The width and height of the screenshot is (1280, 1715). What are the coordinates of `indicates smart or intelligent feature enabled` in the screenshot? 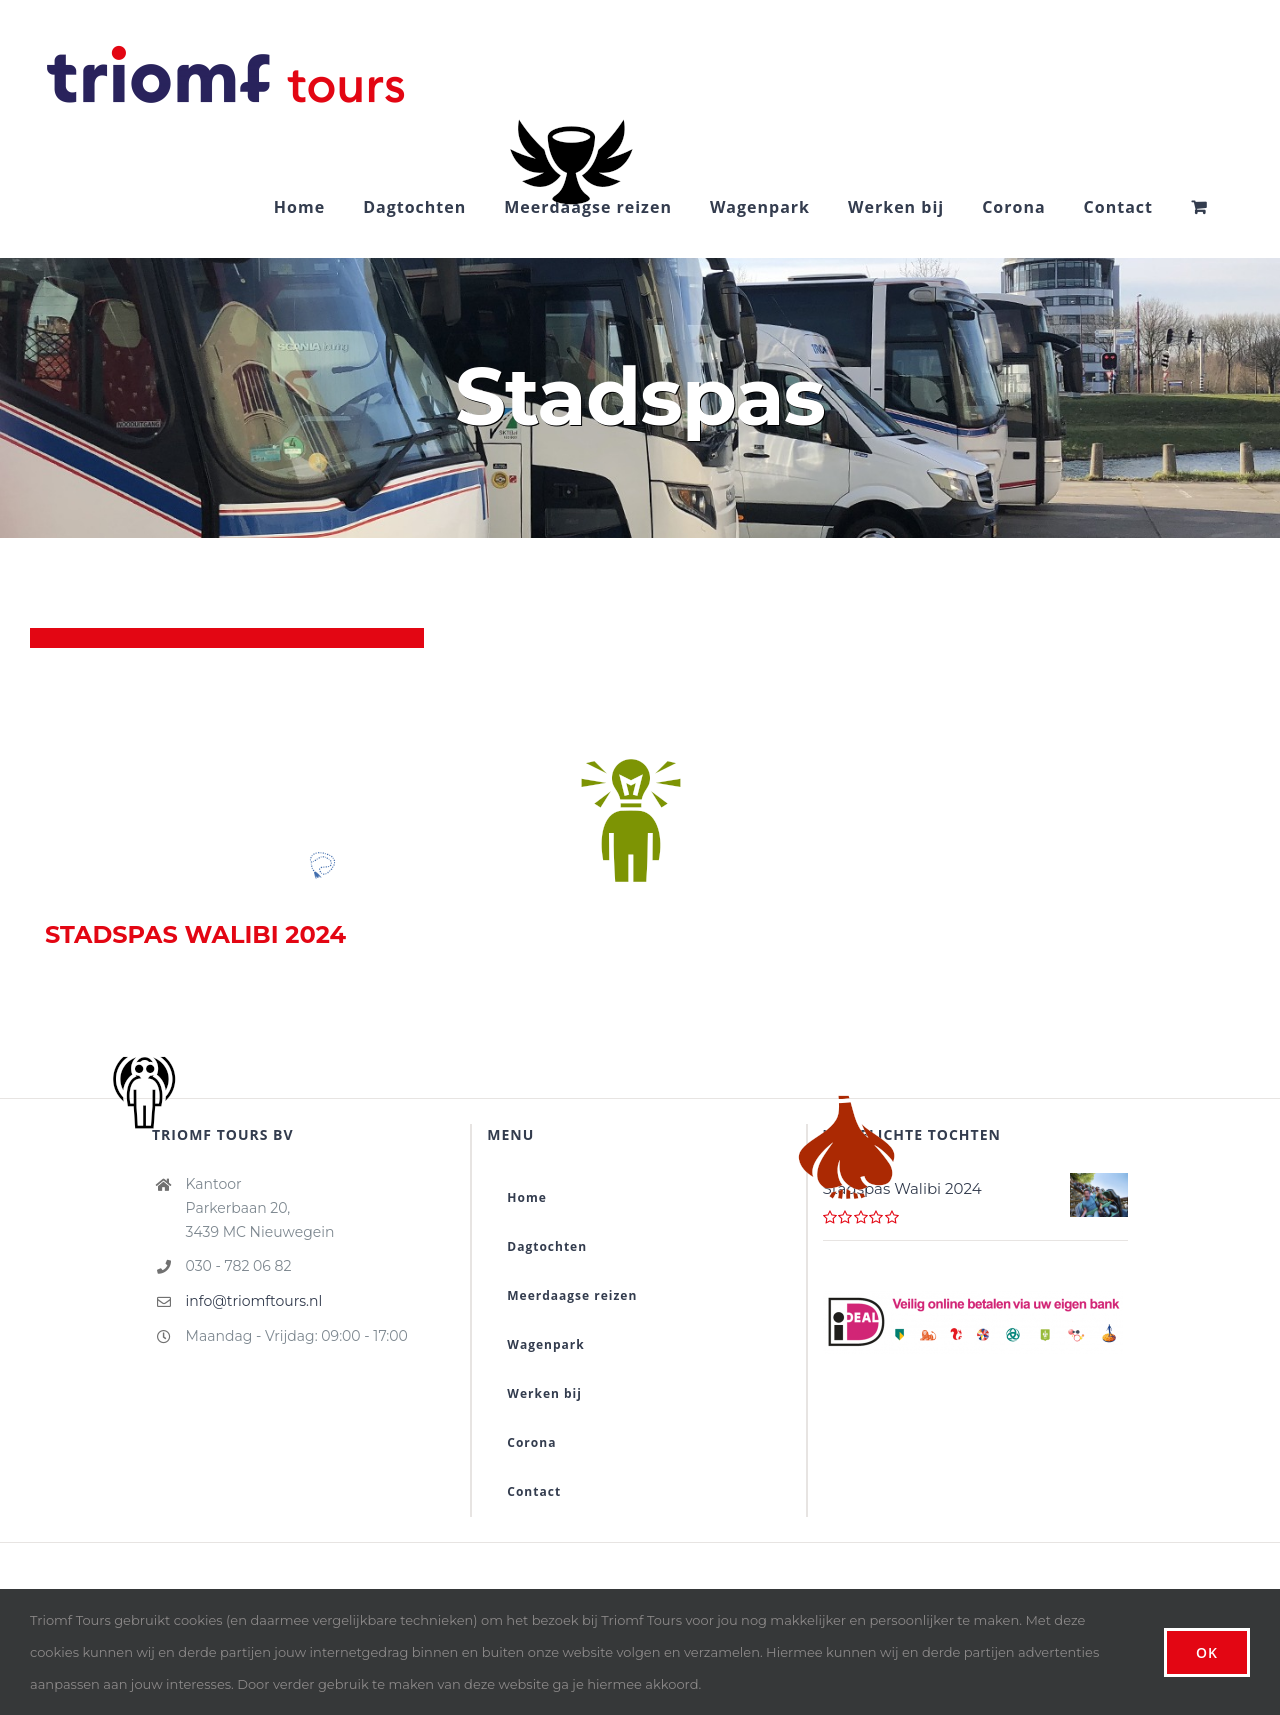 It's located at (631, 820).